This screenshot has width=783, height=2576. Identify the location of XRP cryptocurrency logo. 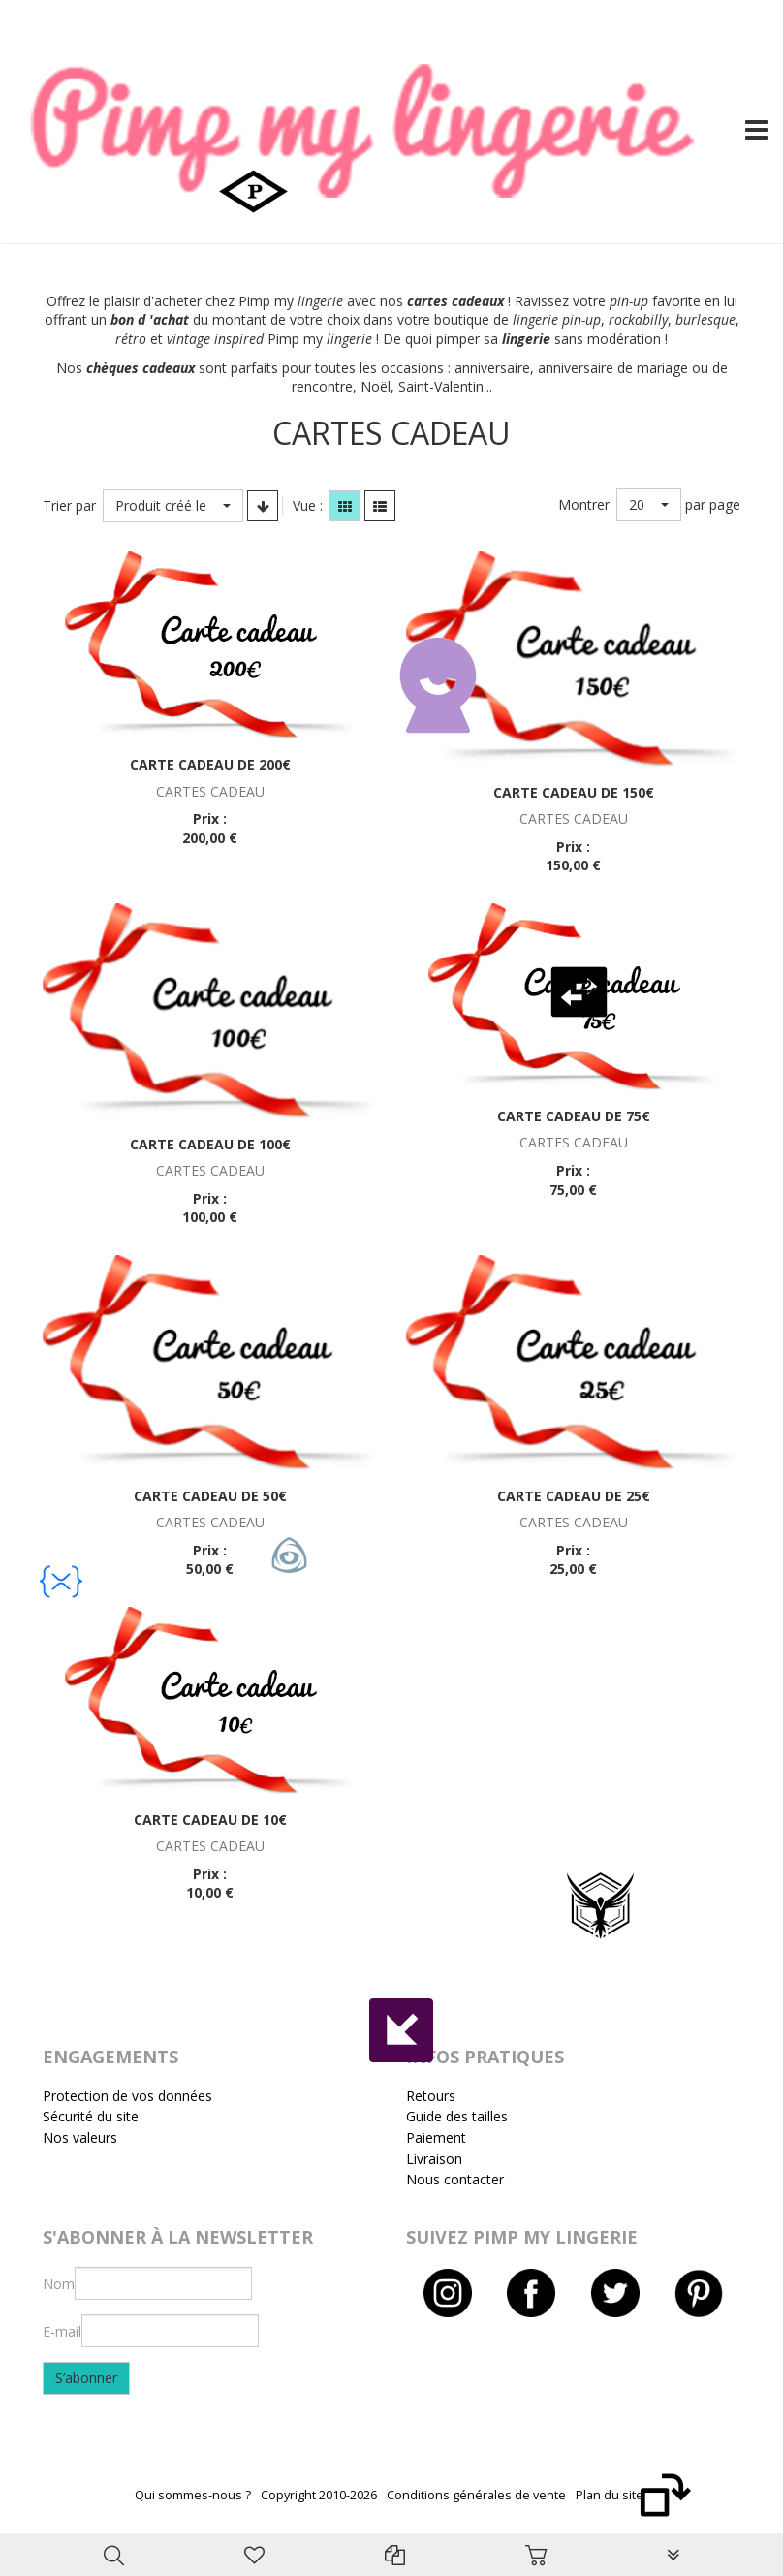
(61, 1582).